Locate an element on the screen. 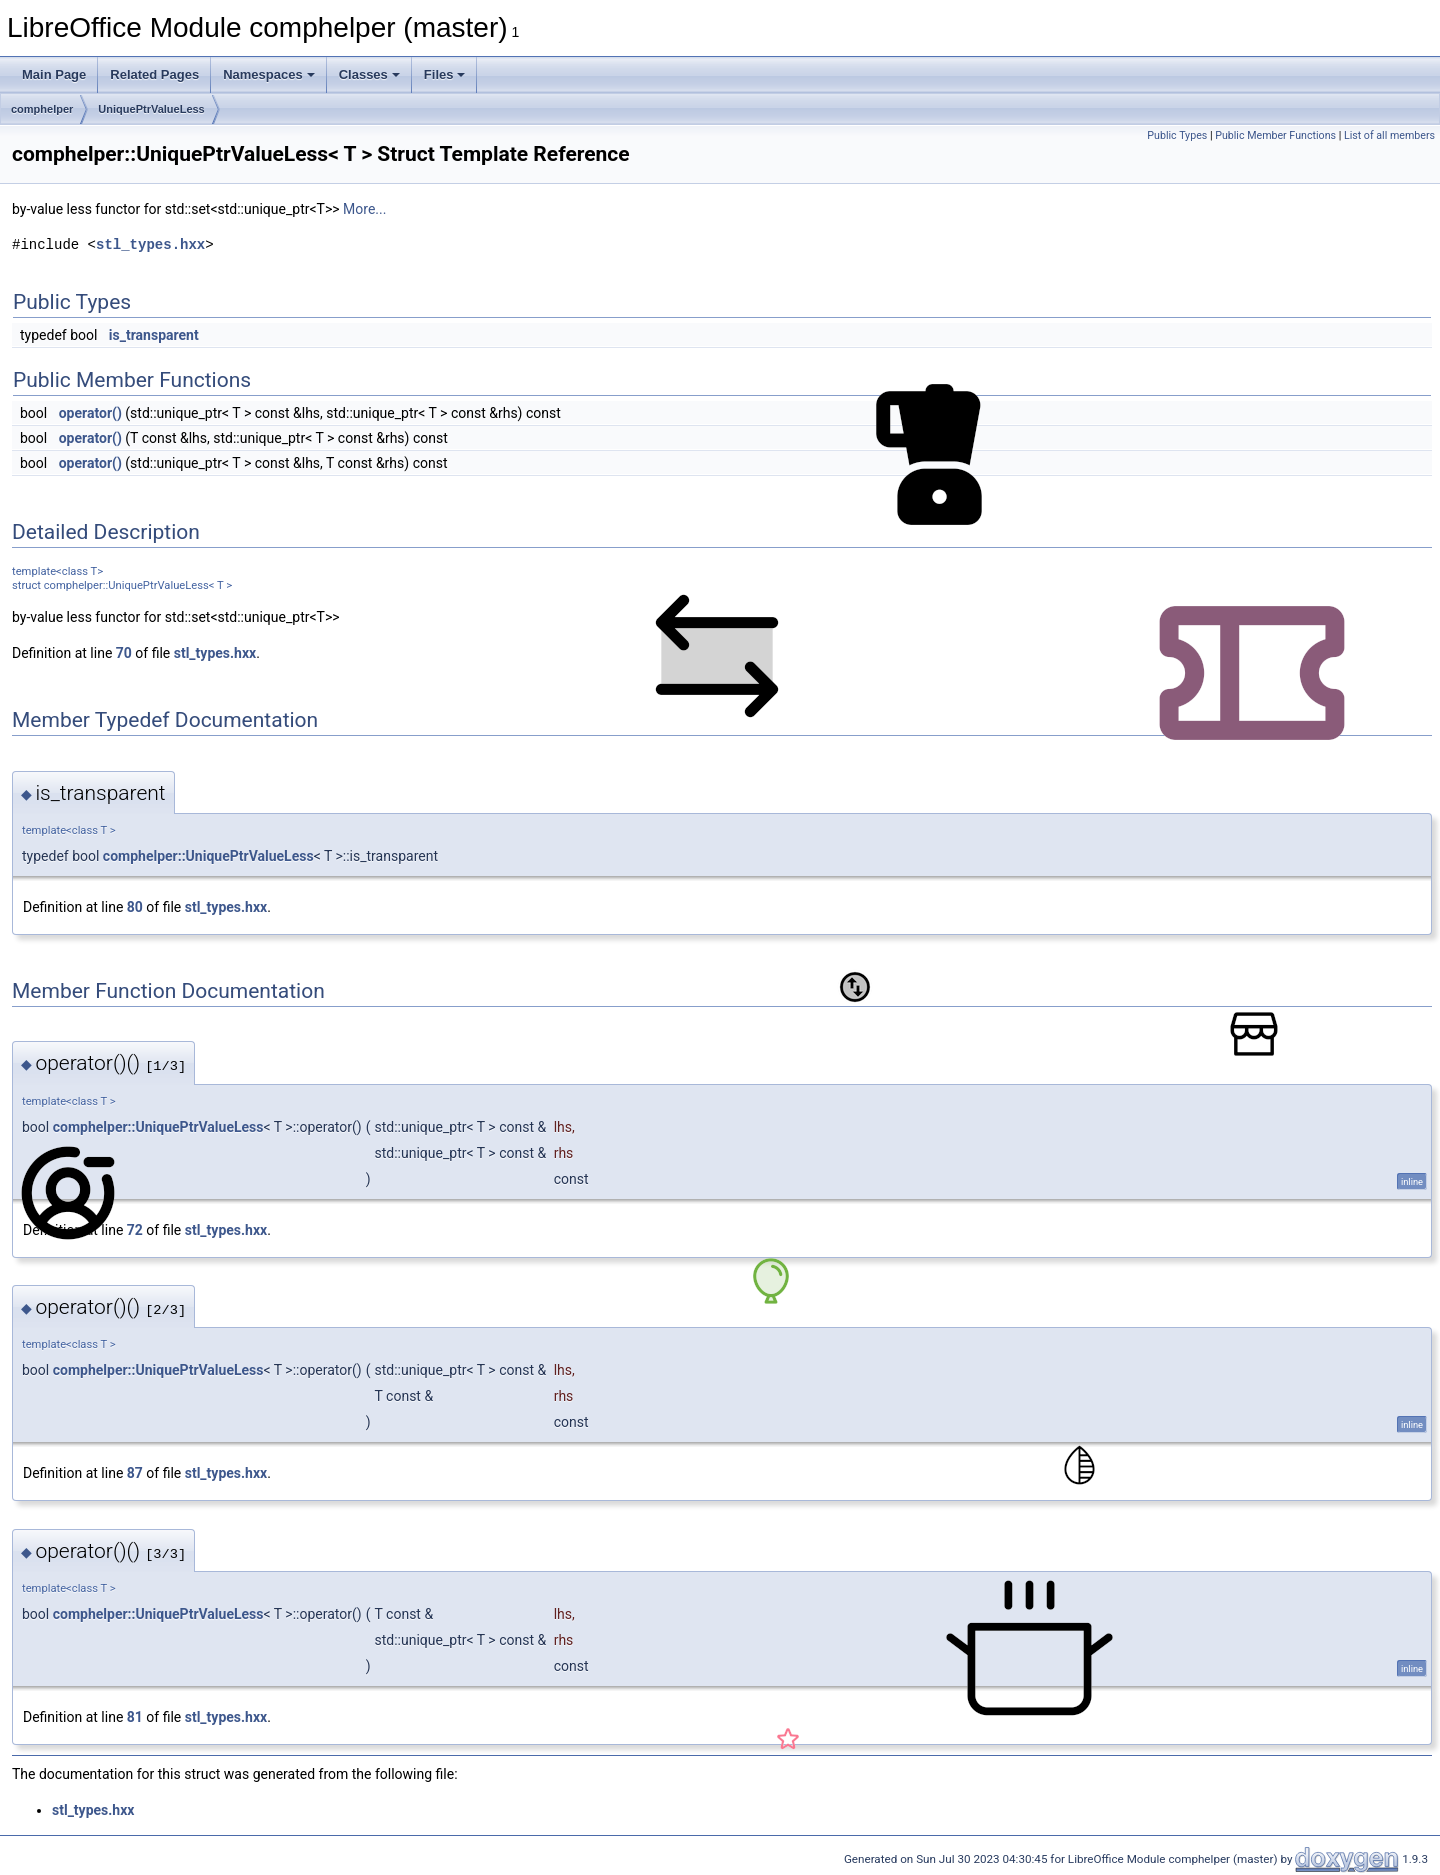 This screenshot has width=1440, height=1875. view your tickets or passes is located at coordinates (1252, 673).